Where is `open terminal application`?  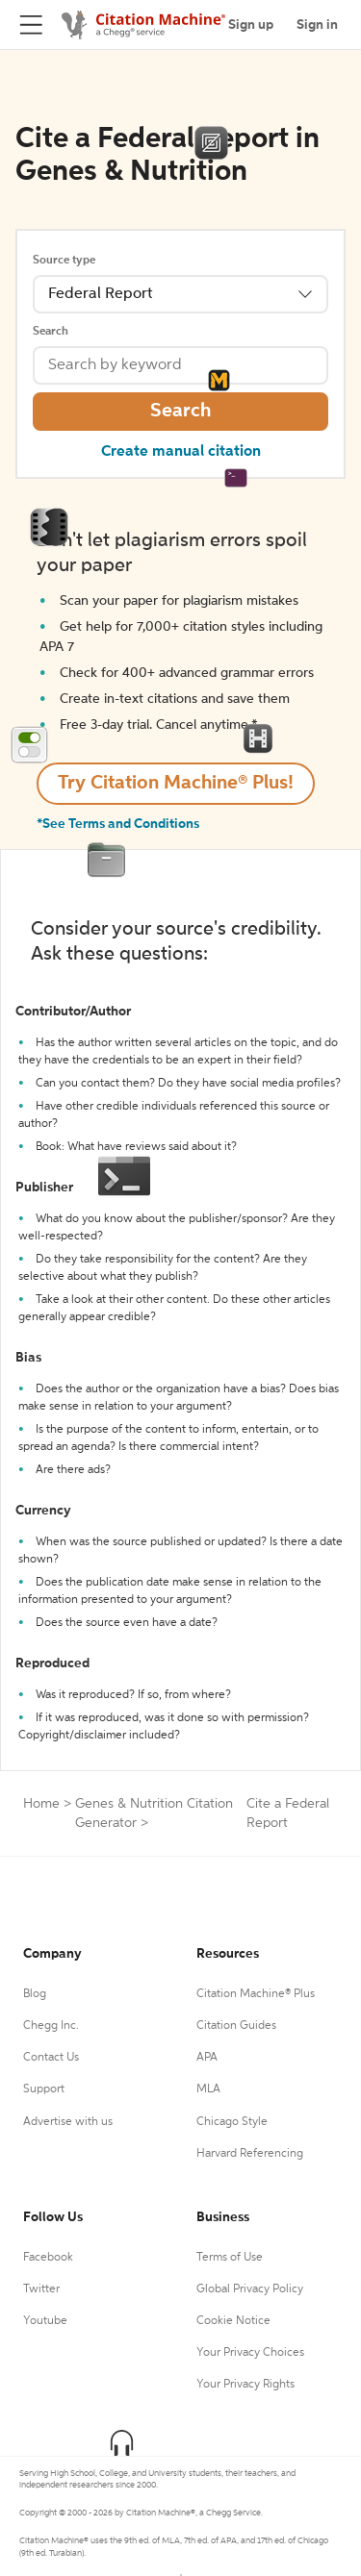
open terminal application is located at coordinates (236, 478).